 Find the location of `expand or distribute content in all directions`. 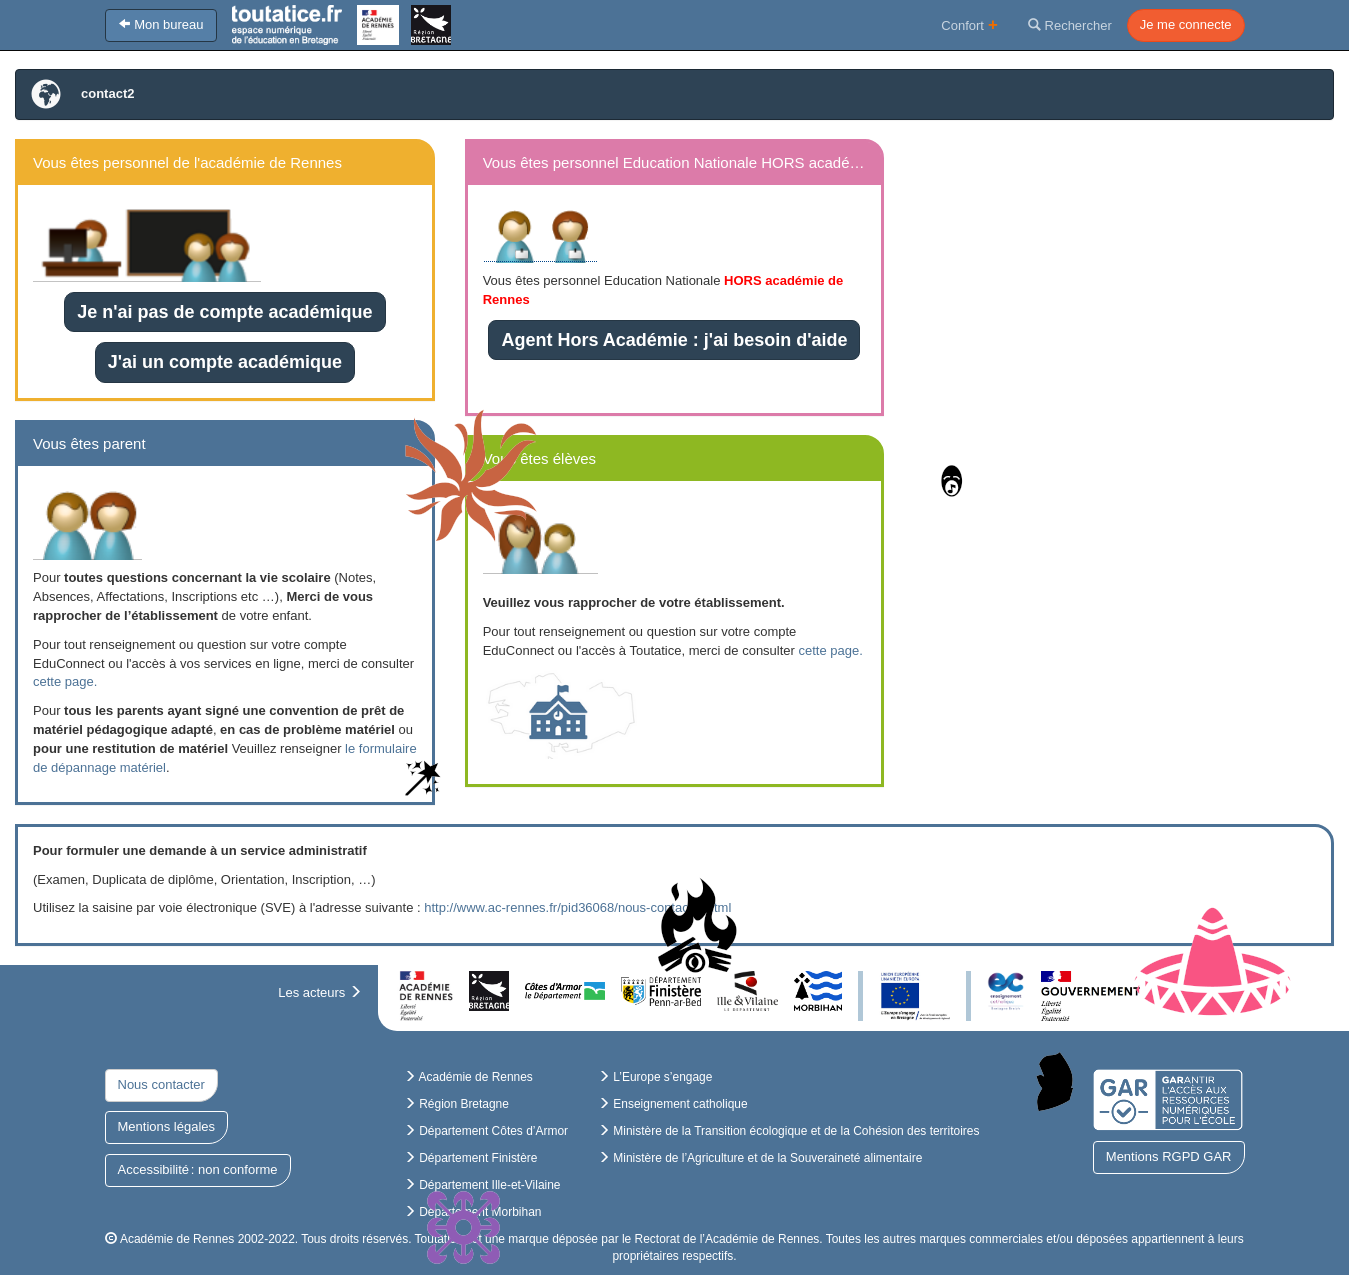

expand or distribute content in all directions is located at coordinates (463, 1227).